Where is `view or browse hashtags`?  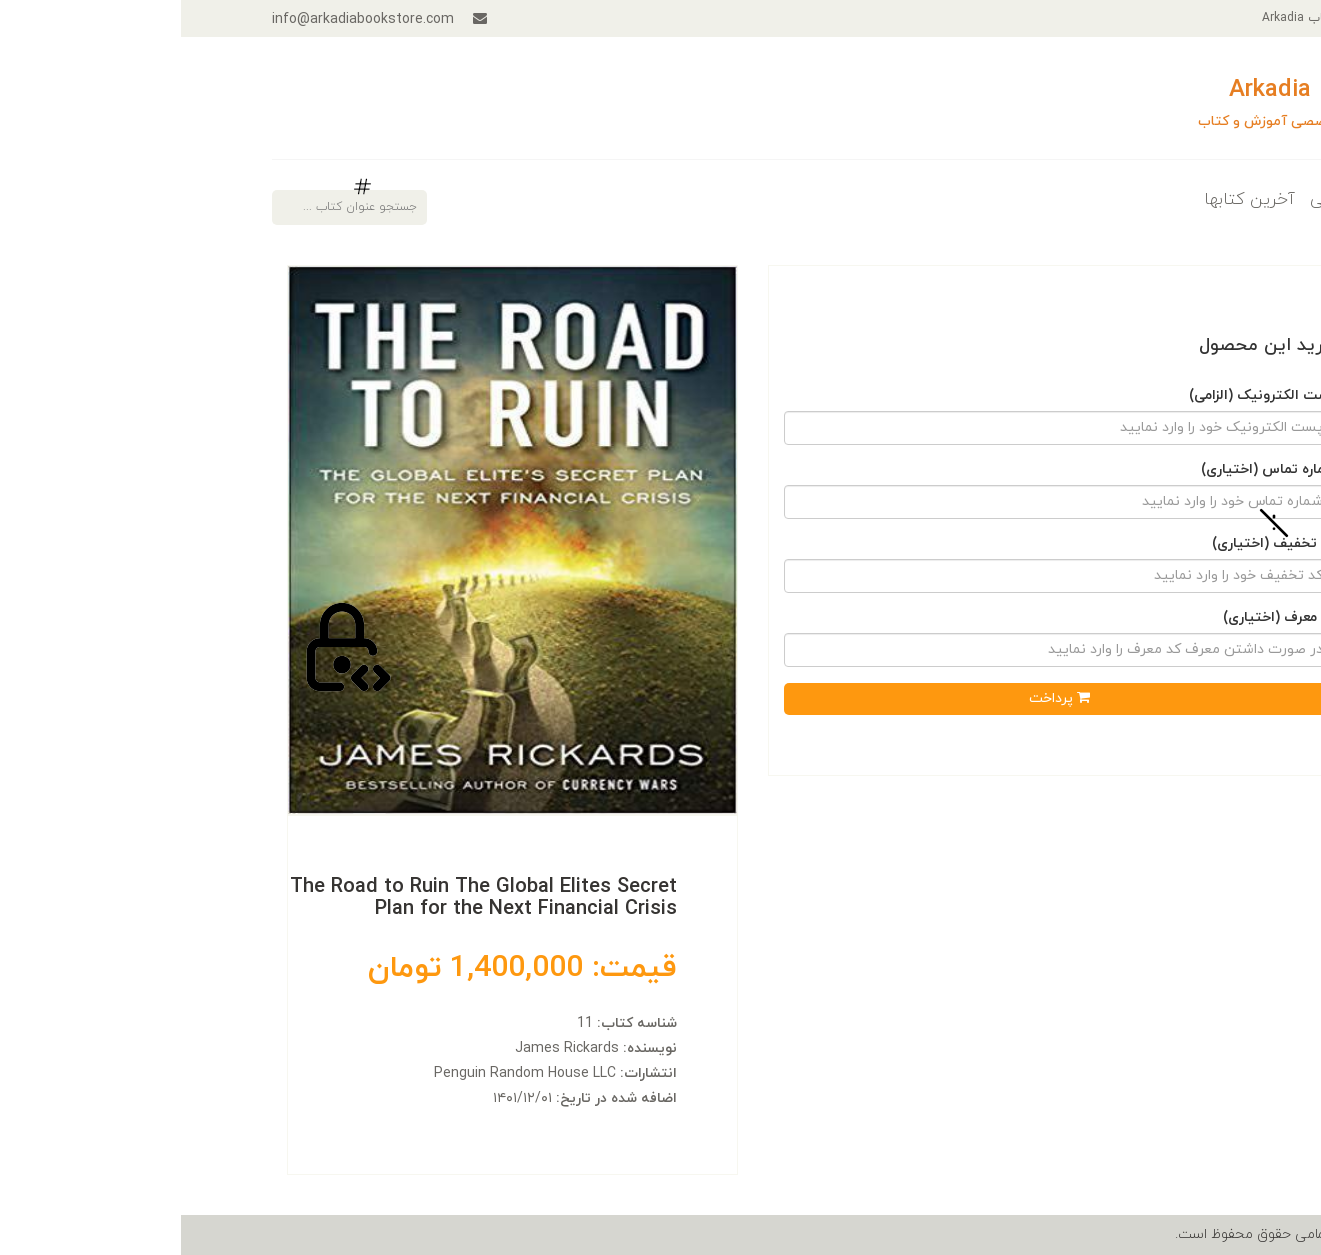 view or browse hashtags is located at coordinates (362, 186).